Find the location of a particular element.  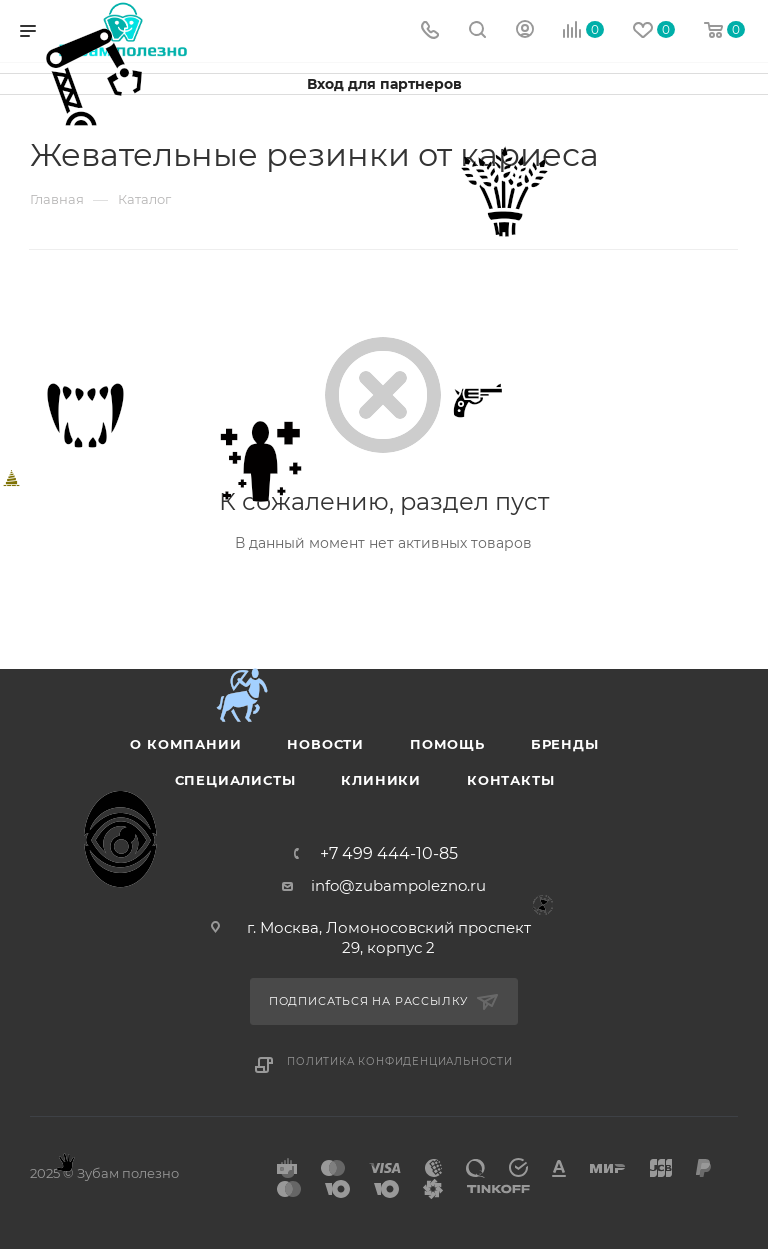

select vampire or monster character type is located at coordinates (85, 415).